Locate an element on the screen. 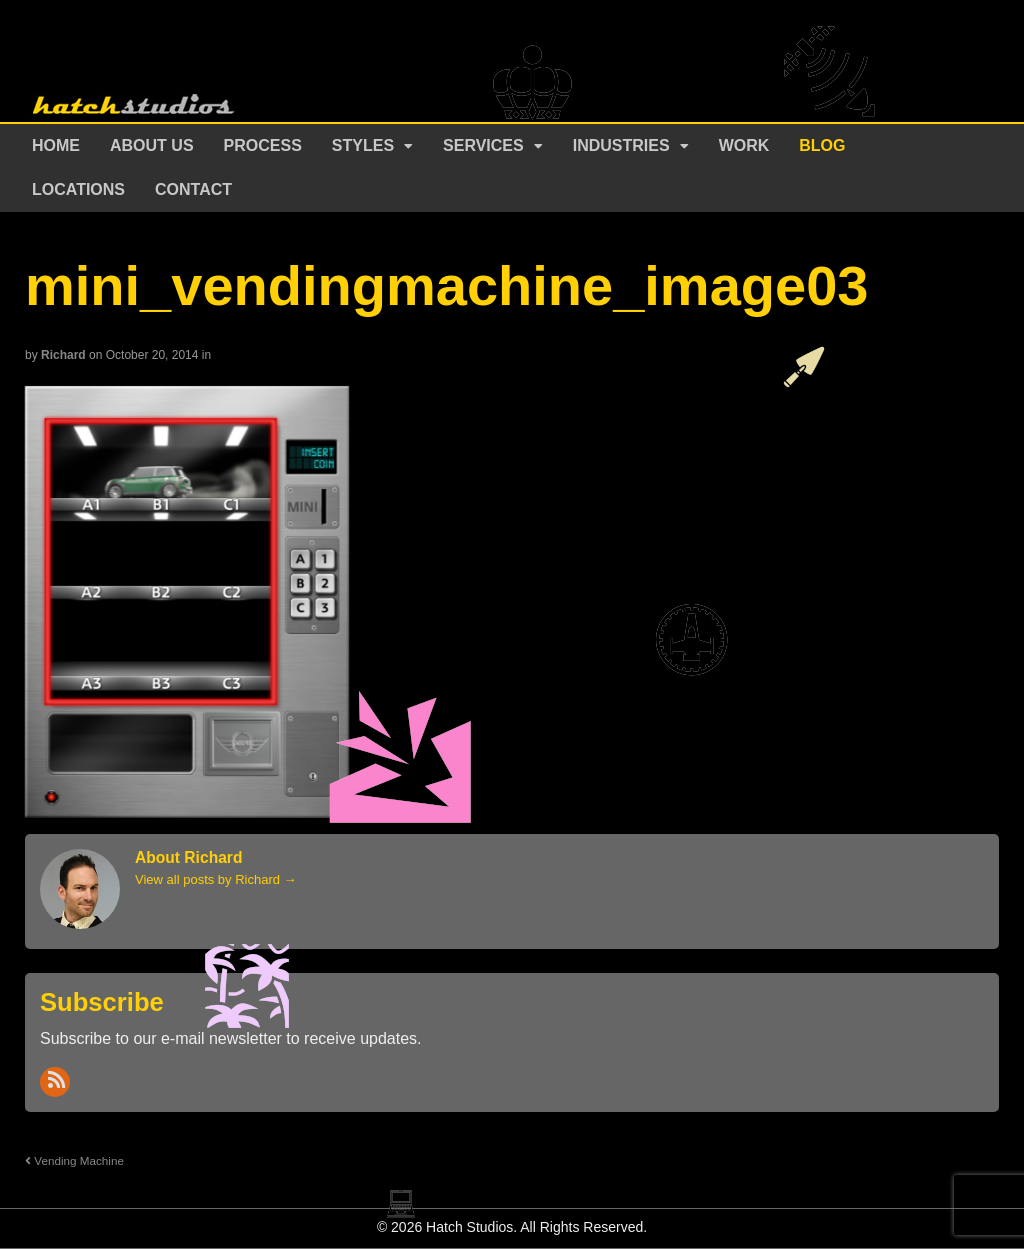  select jungle or tropical environment is located at coordinates (247, 986).